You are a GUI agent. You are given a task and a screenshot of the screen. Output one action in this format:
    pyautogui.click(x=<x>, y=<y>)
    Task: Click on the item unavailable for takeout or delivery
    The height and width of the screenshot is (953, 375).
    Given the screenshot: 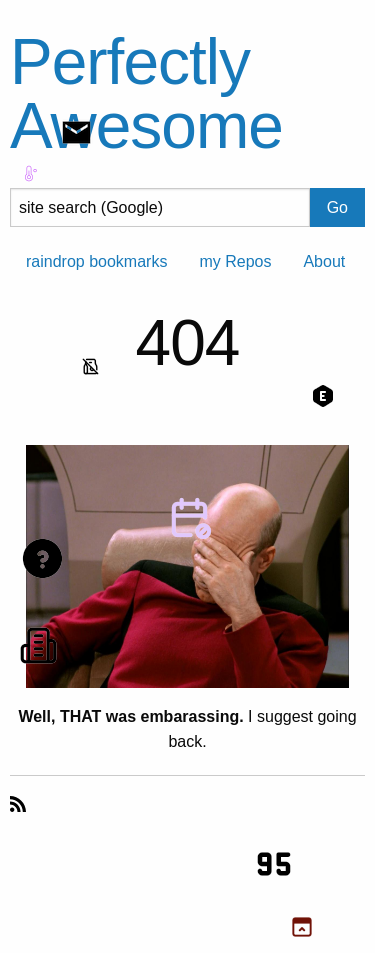 What is the action you would take?
    pyautogui.click(x=90, y=366)
    